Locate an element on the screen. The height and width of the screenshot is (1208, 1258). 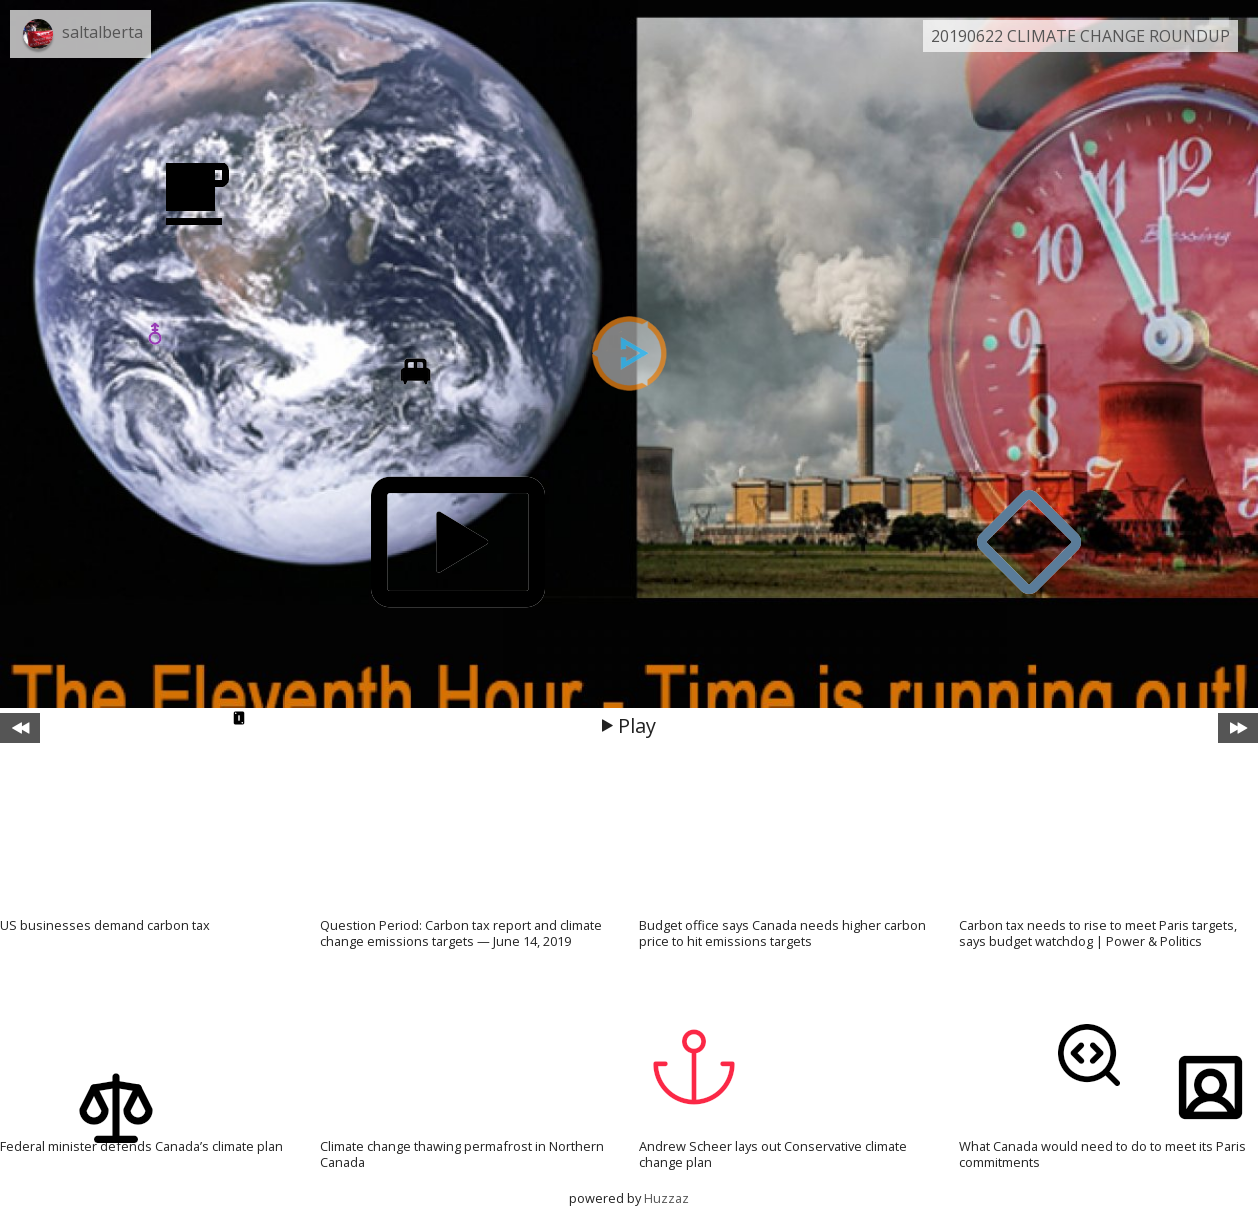
select single bed room option is located at coordinates (415, 371).